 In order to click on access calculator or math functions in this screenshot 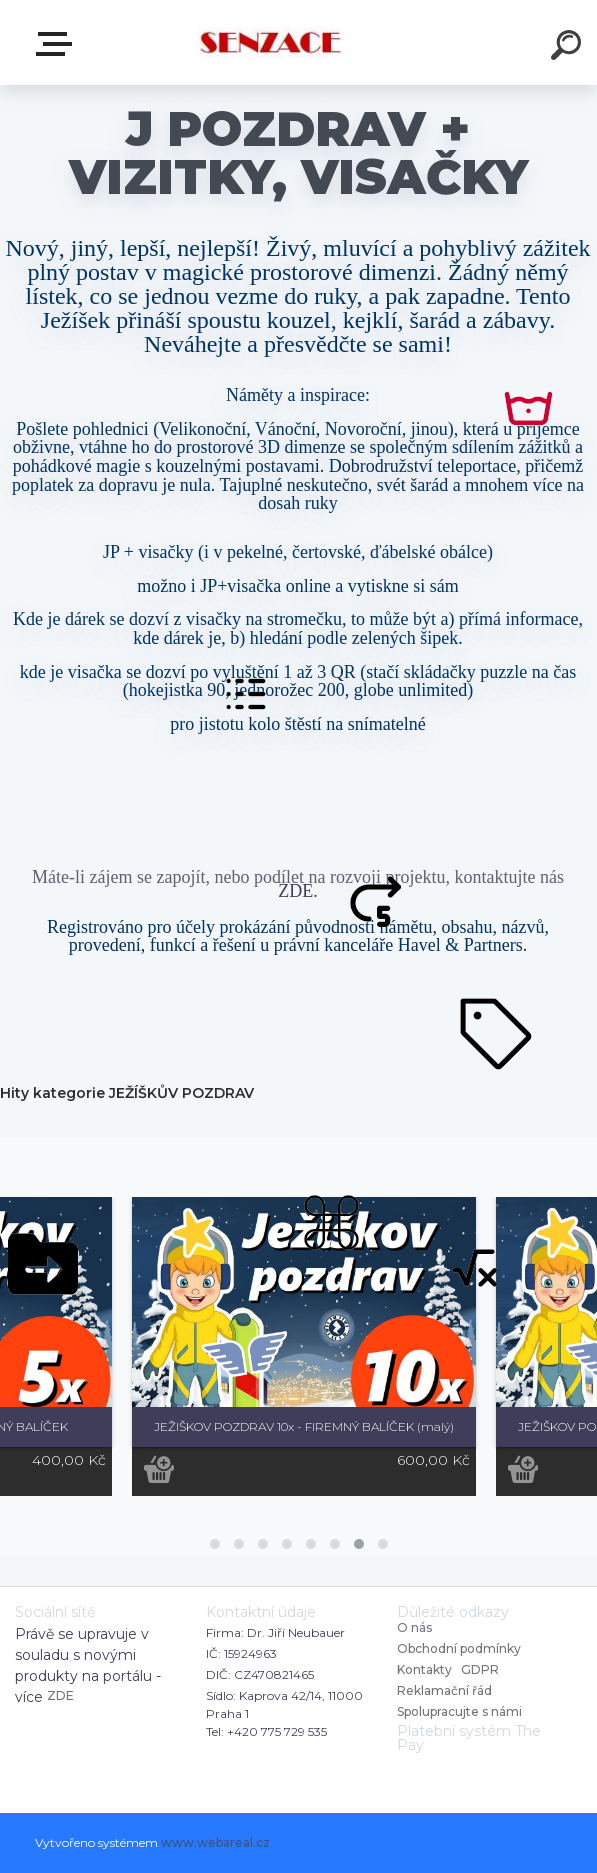, I will do `click(476, 1268)`.